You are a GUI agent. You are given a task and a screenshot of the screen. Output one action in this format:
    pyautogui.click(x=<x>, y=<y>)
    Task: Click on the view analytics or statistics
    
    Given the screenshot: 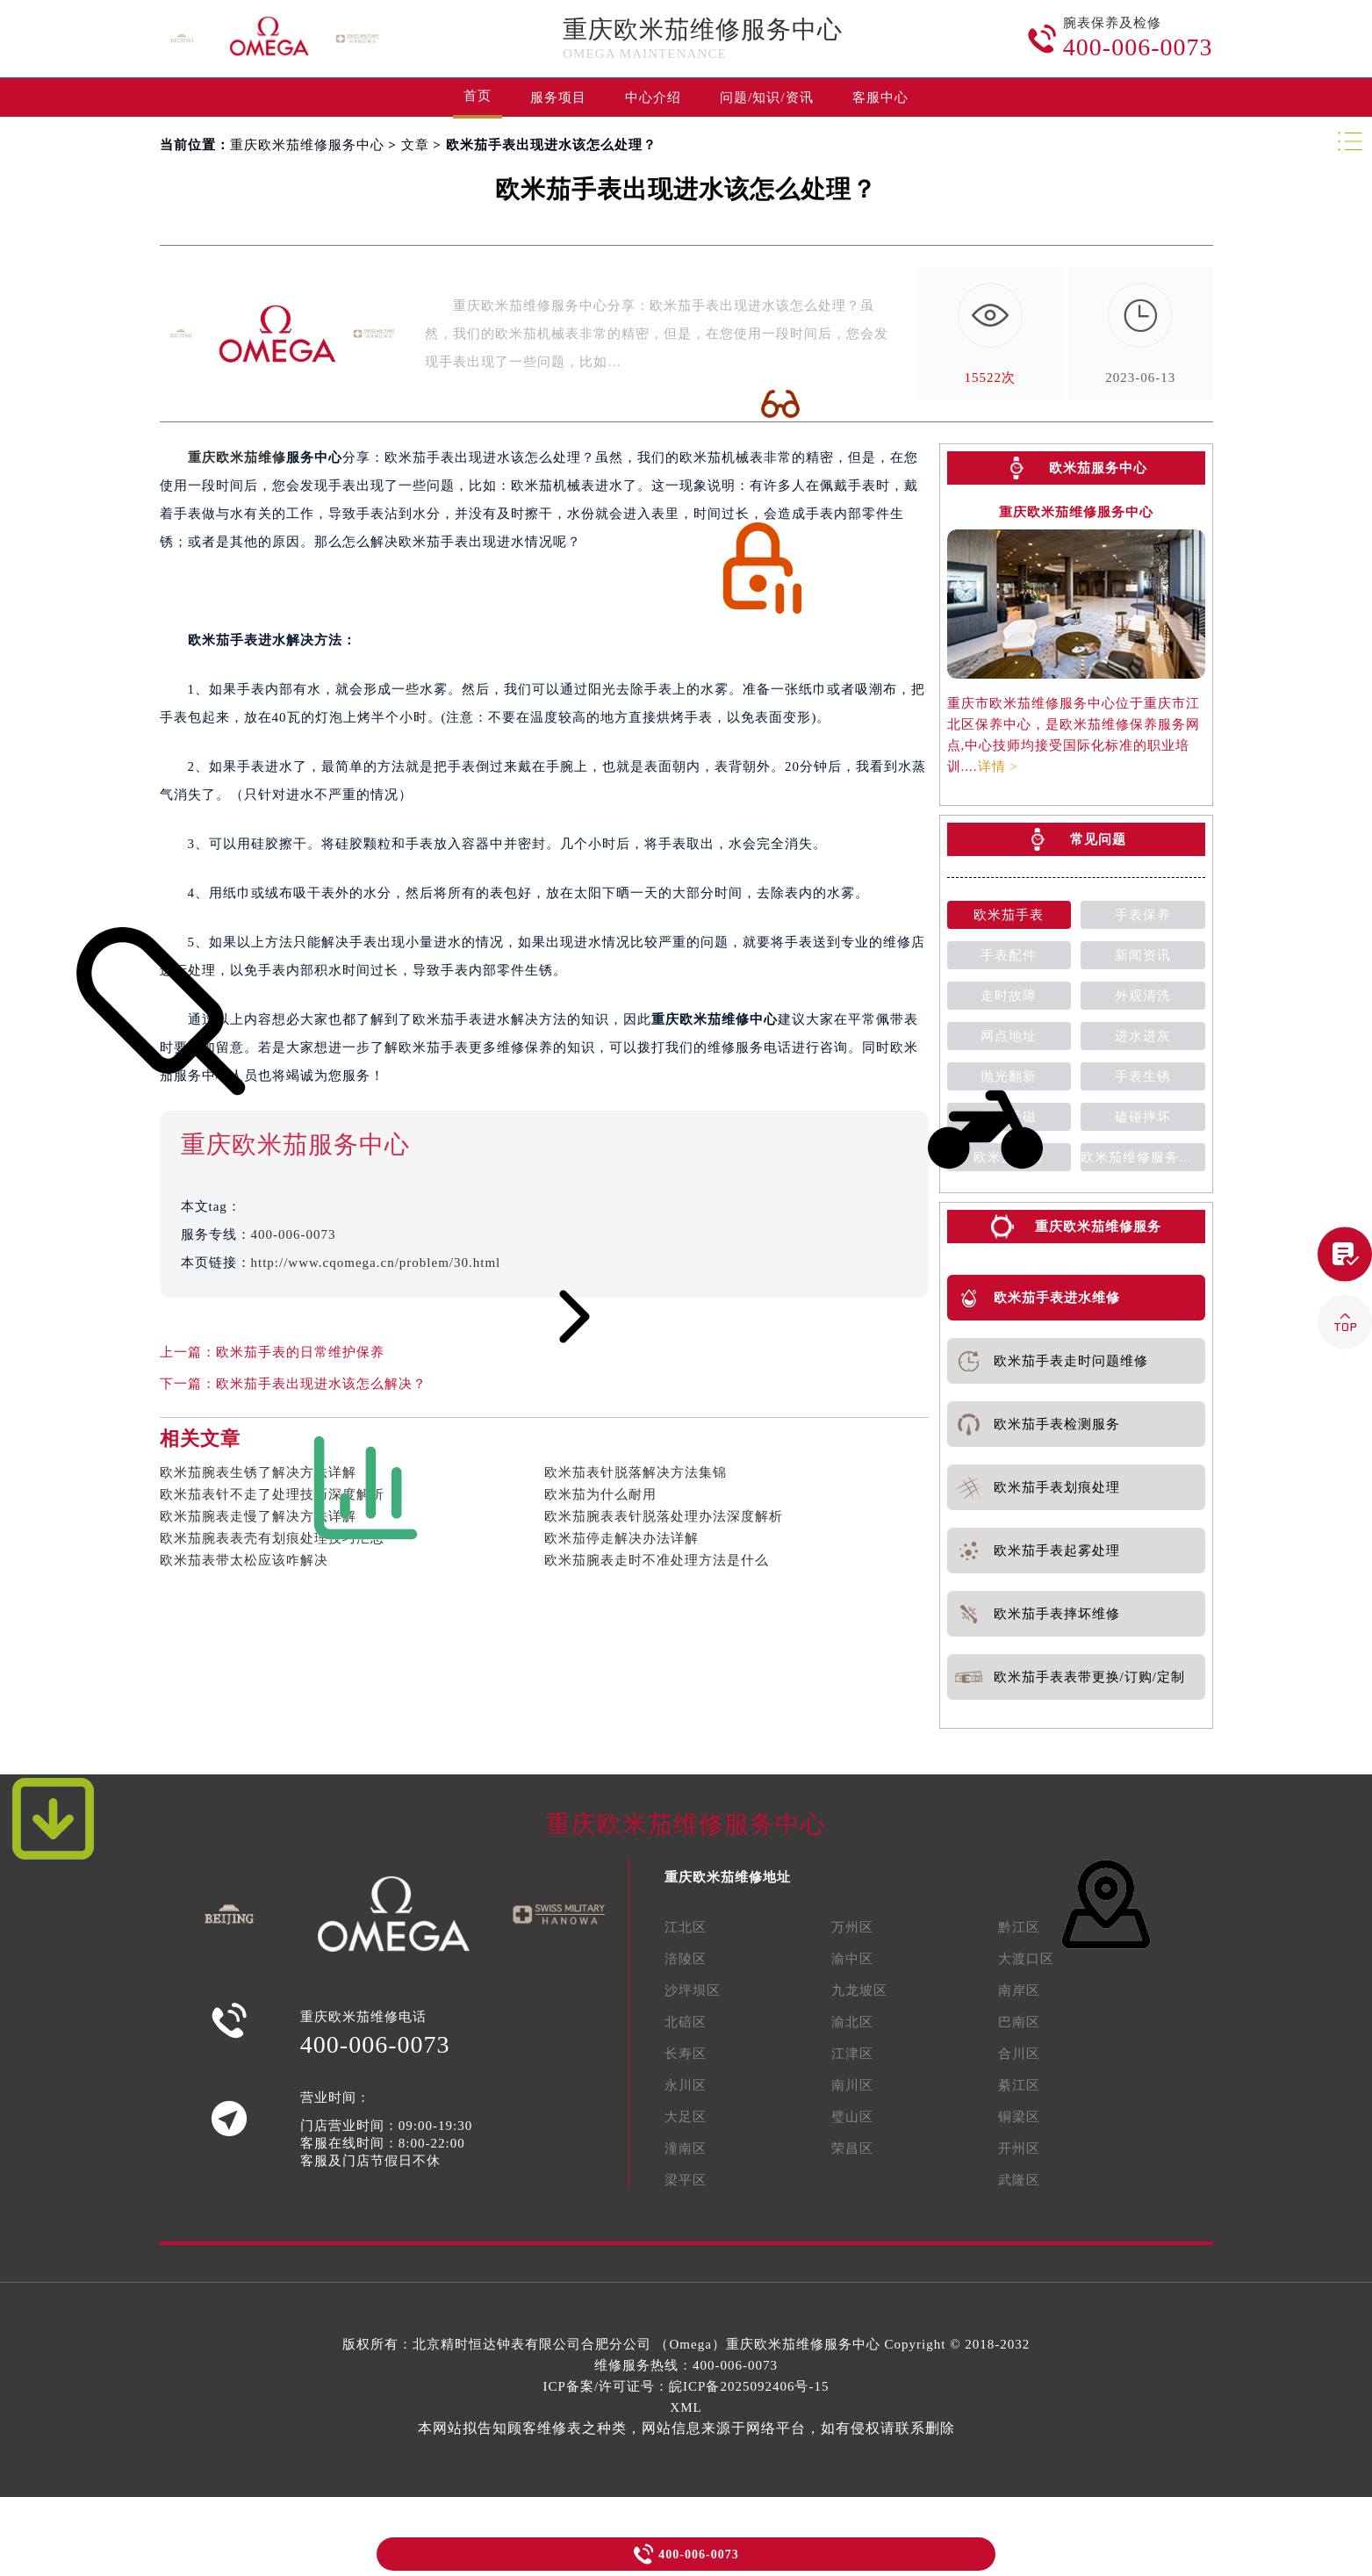 What is the action you would take?
    pyautogui.click(x=365, y=1487)
    